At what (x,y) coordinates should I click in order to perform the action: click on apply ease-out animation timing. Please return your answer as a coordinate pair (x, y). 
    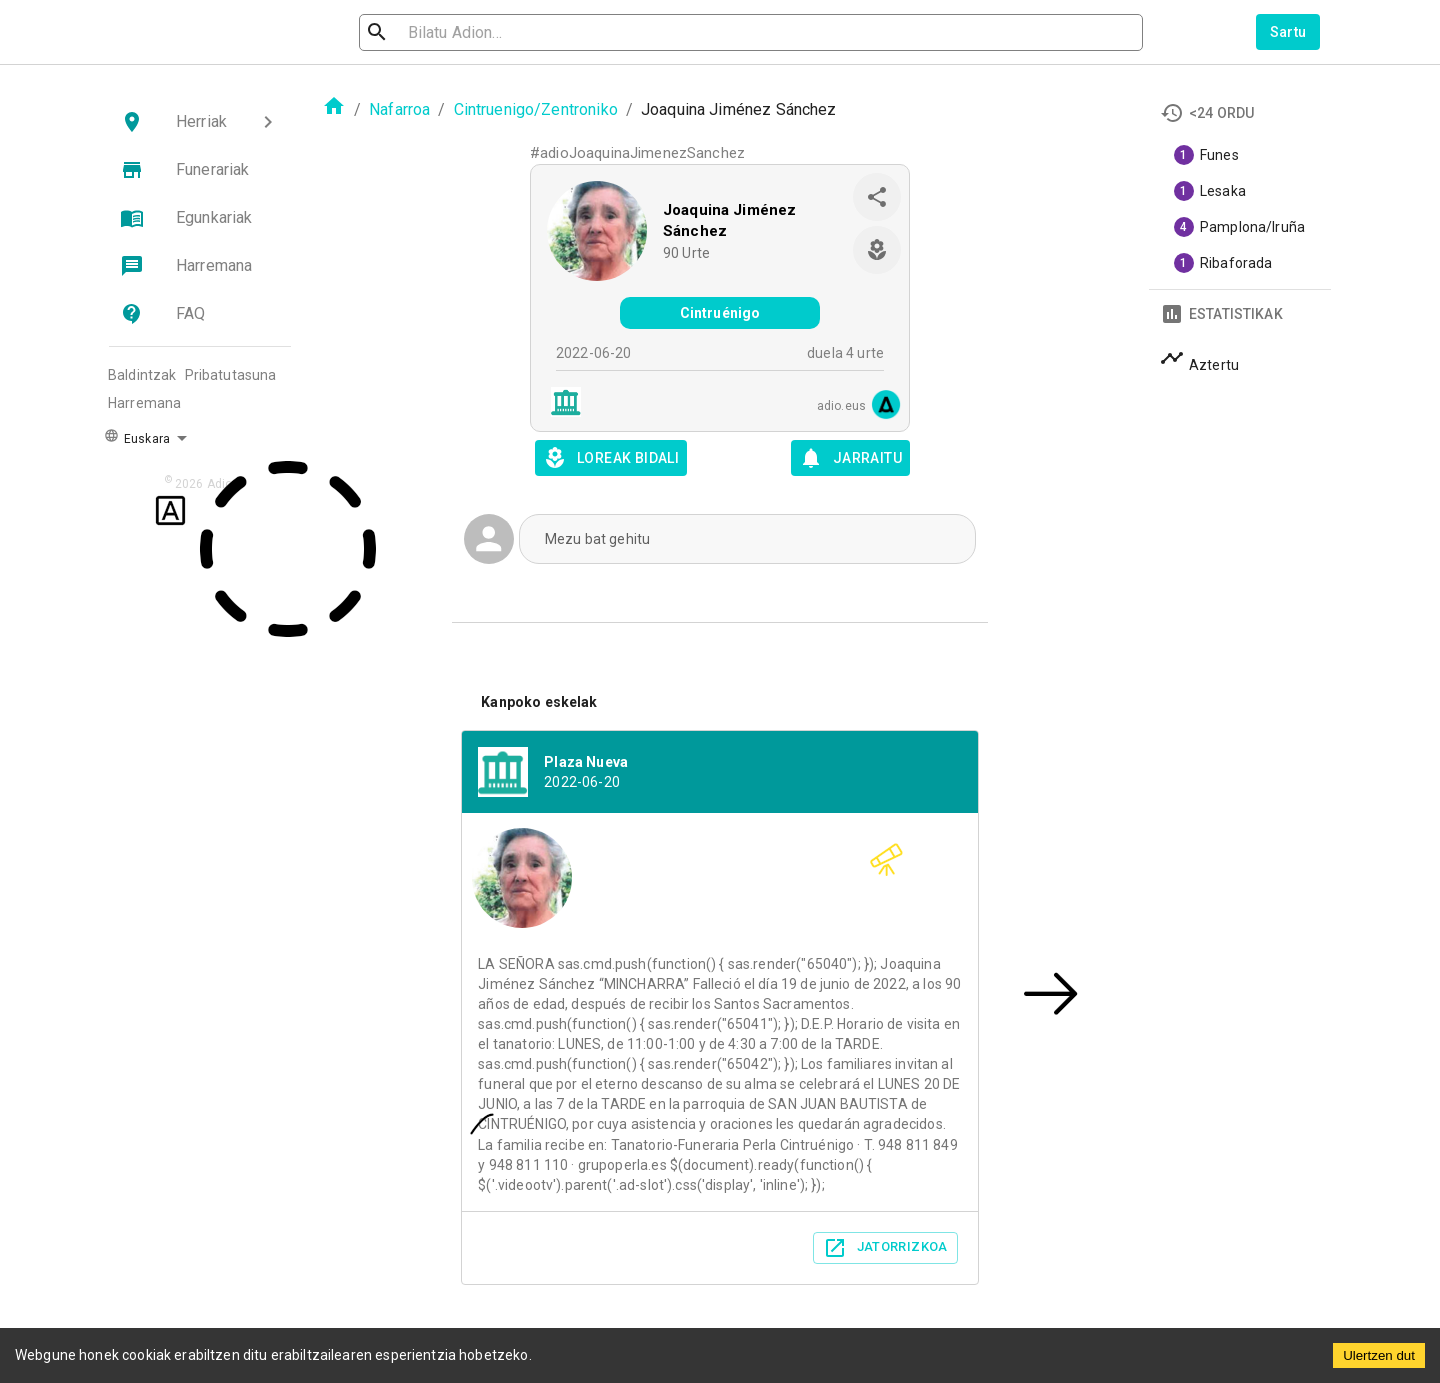
    Looking at the image, I should click on (482, 1124).